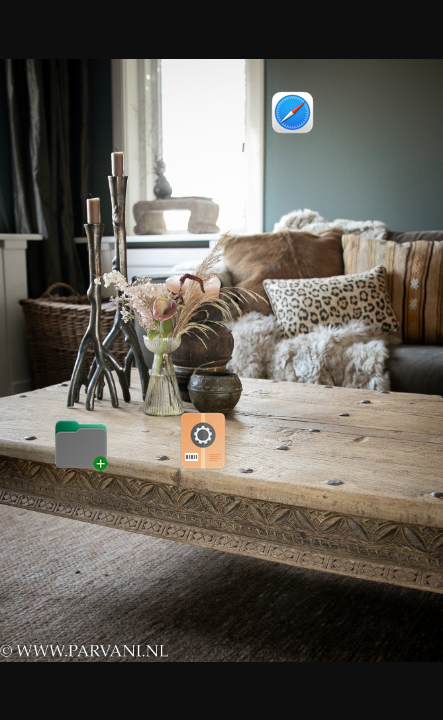 The height and width of the screenshot is (720, 443). I want to click on create a new folder, so click(81, 444).